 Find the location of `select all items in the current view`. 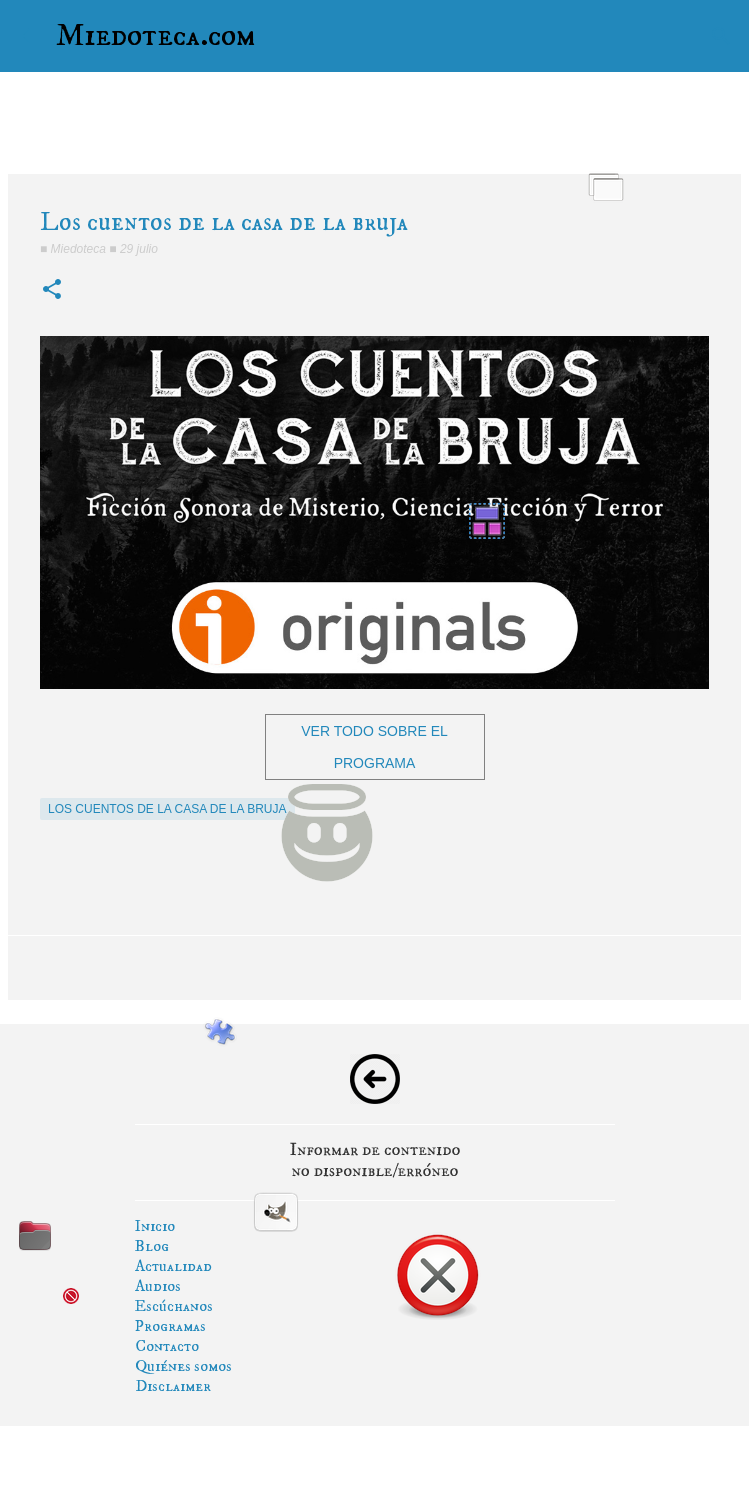

select all items in the current view is located at coordinates (487, 521).